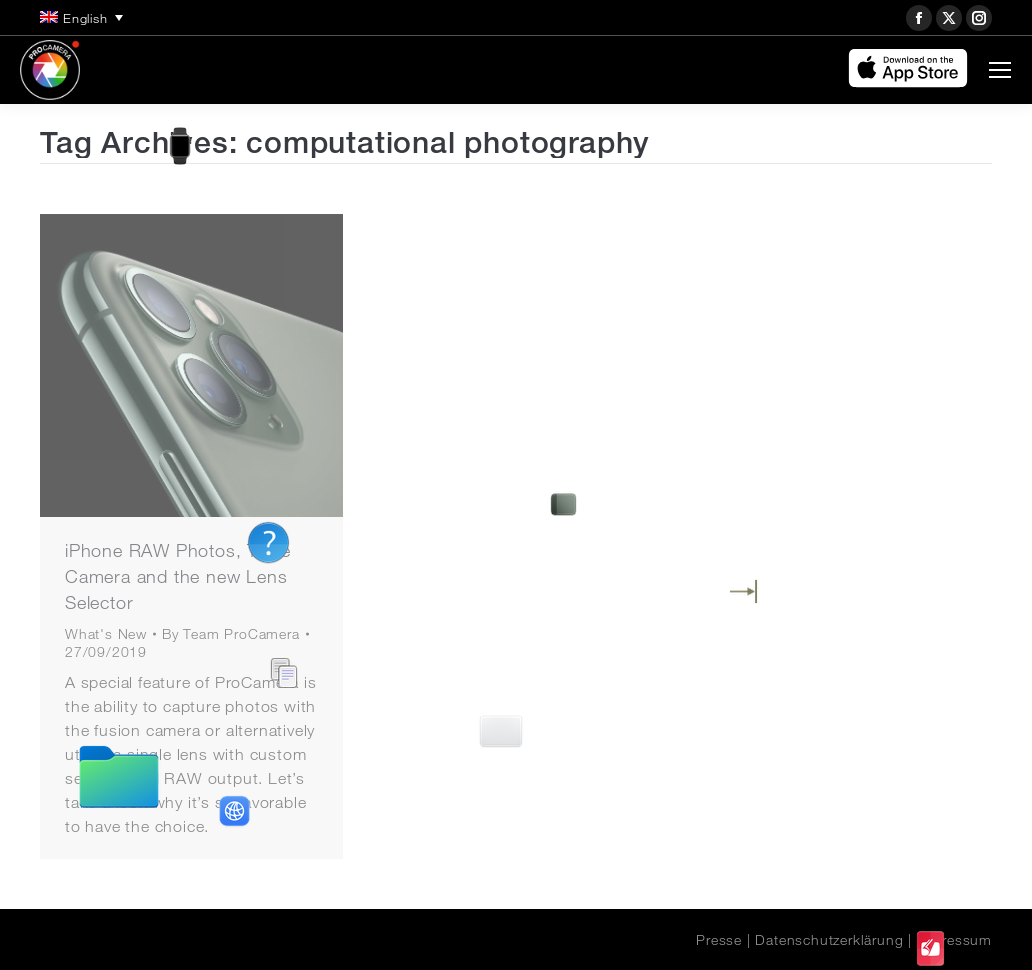 This screenshot has height=970, width=1032. What do you see at coordinates (930, 948) in the screenshot?
I see `an EPS vector file` at bounding box center [930, 948].